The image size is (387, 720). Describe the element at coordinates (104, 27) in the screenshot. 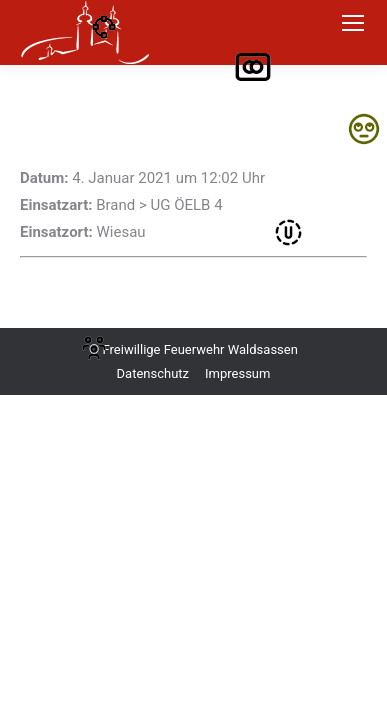

I see `edit bezier curve anchor points` at that location.